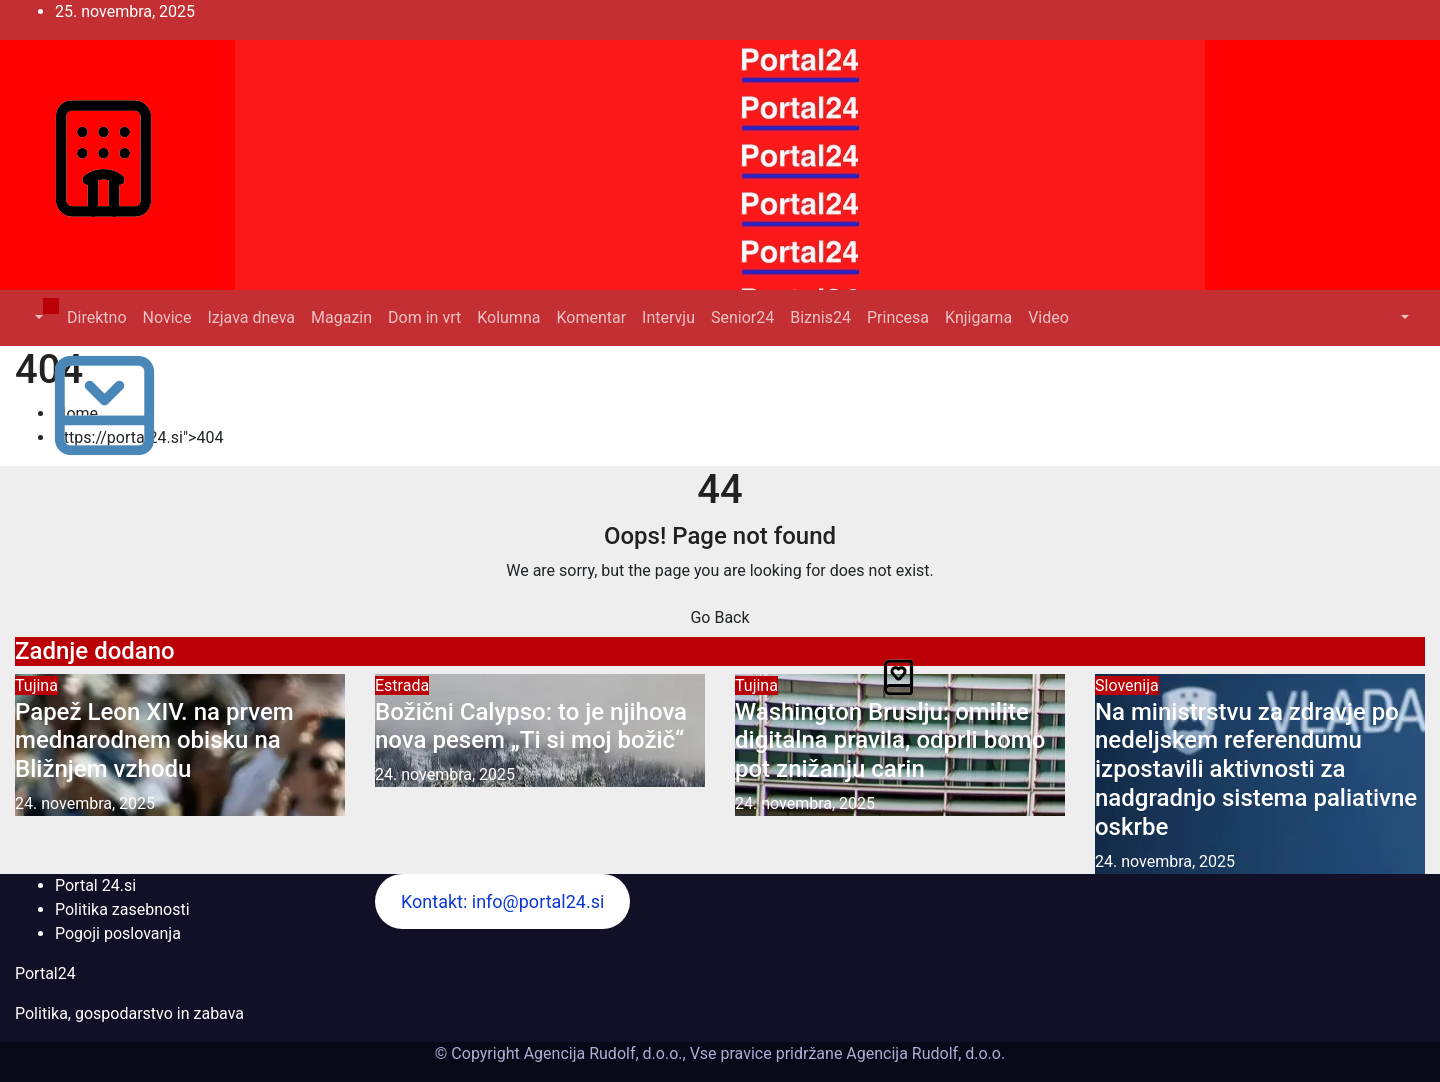  Describe the element at coordinates (104, 405) in the screenshot. I see `collapse bottom panel` at that location.